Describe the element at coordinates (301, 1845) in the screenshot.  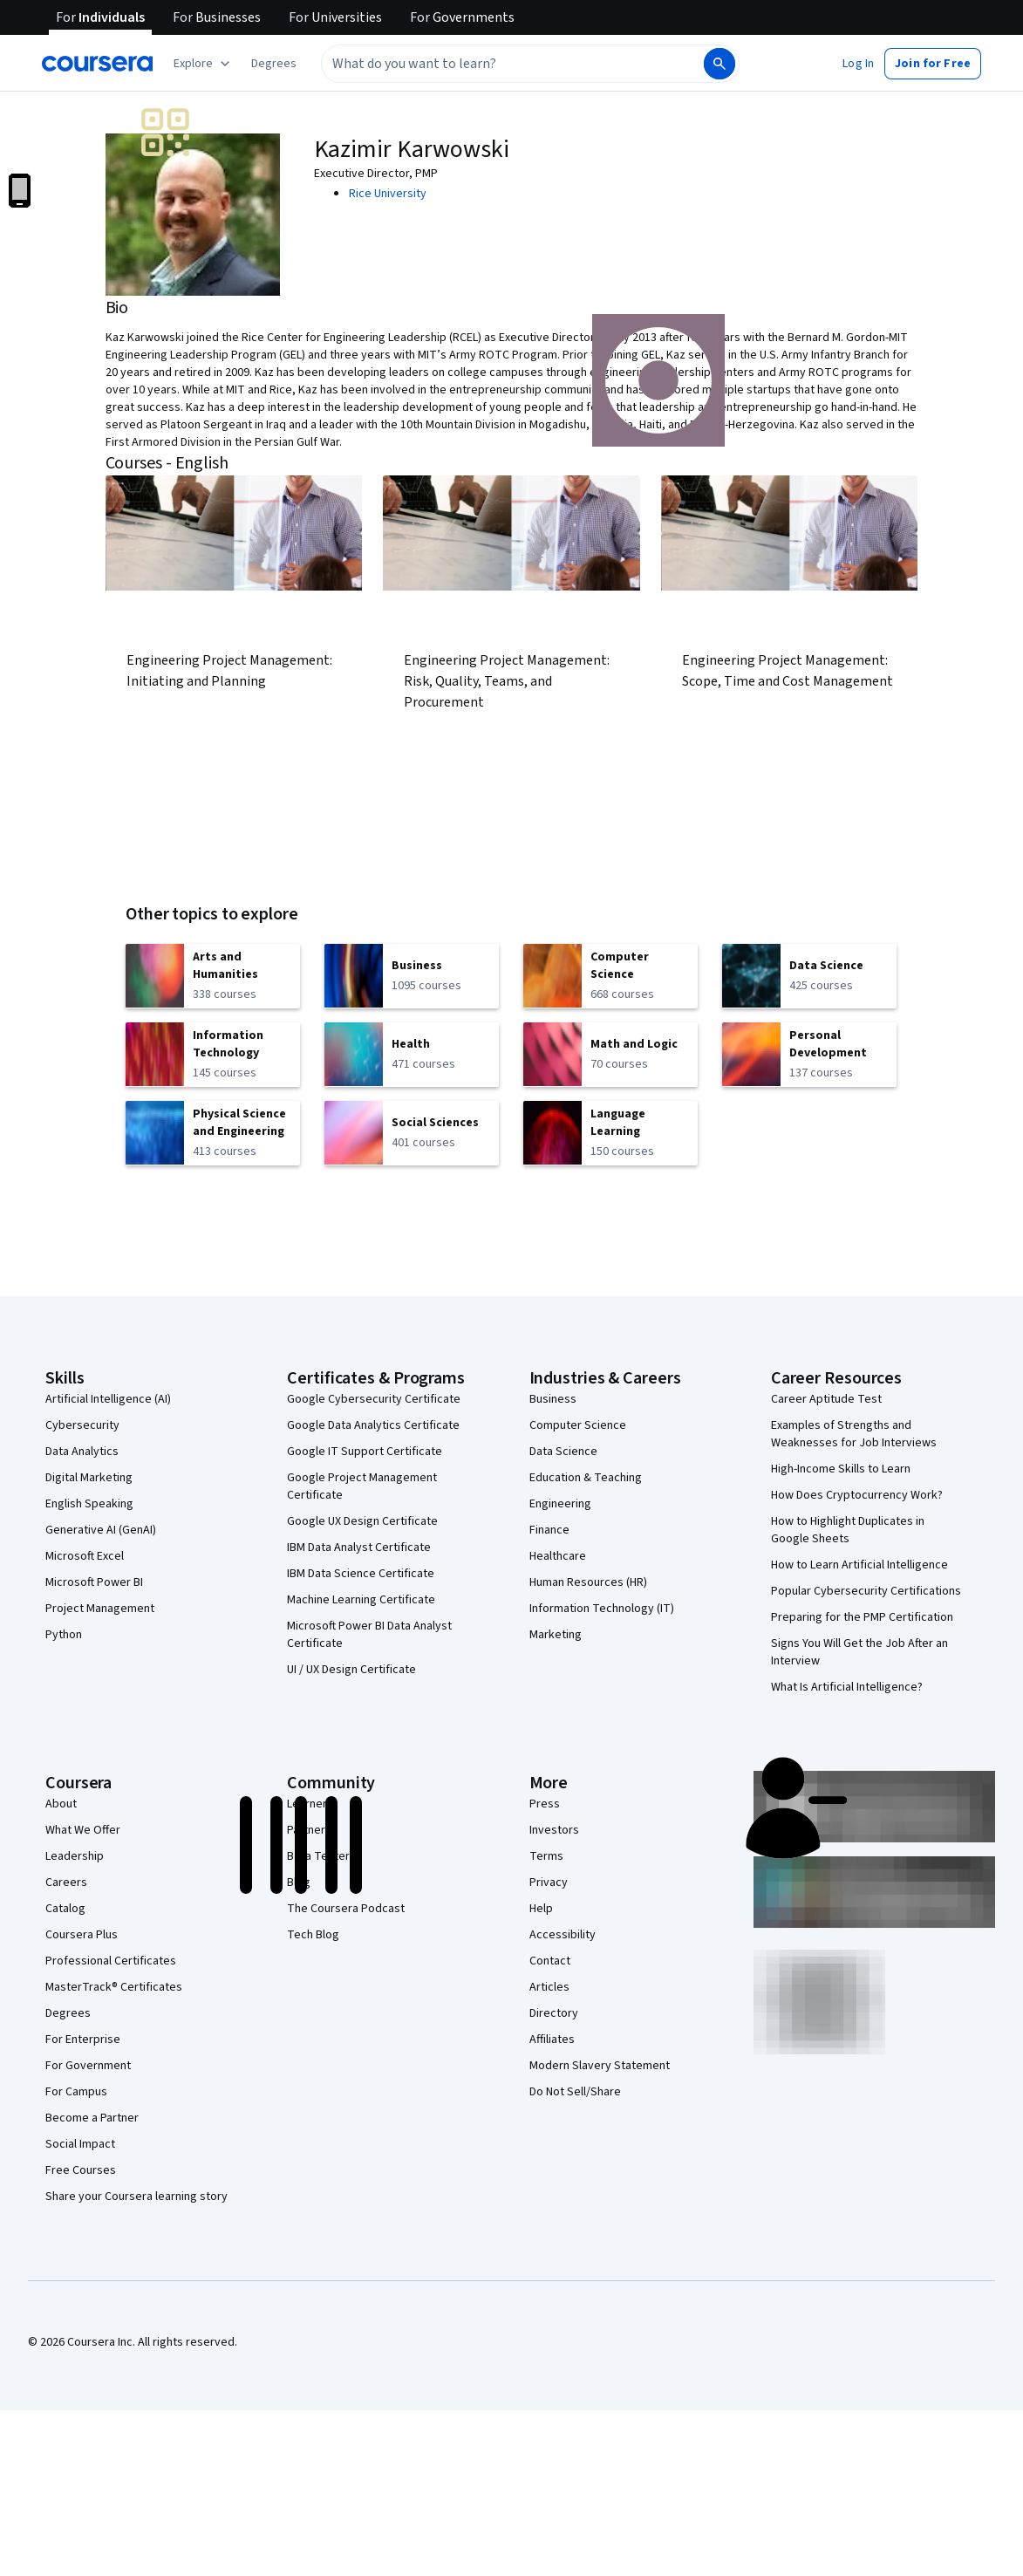
I see `scan a barcode` at that location.